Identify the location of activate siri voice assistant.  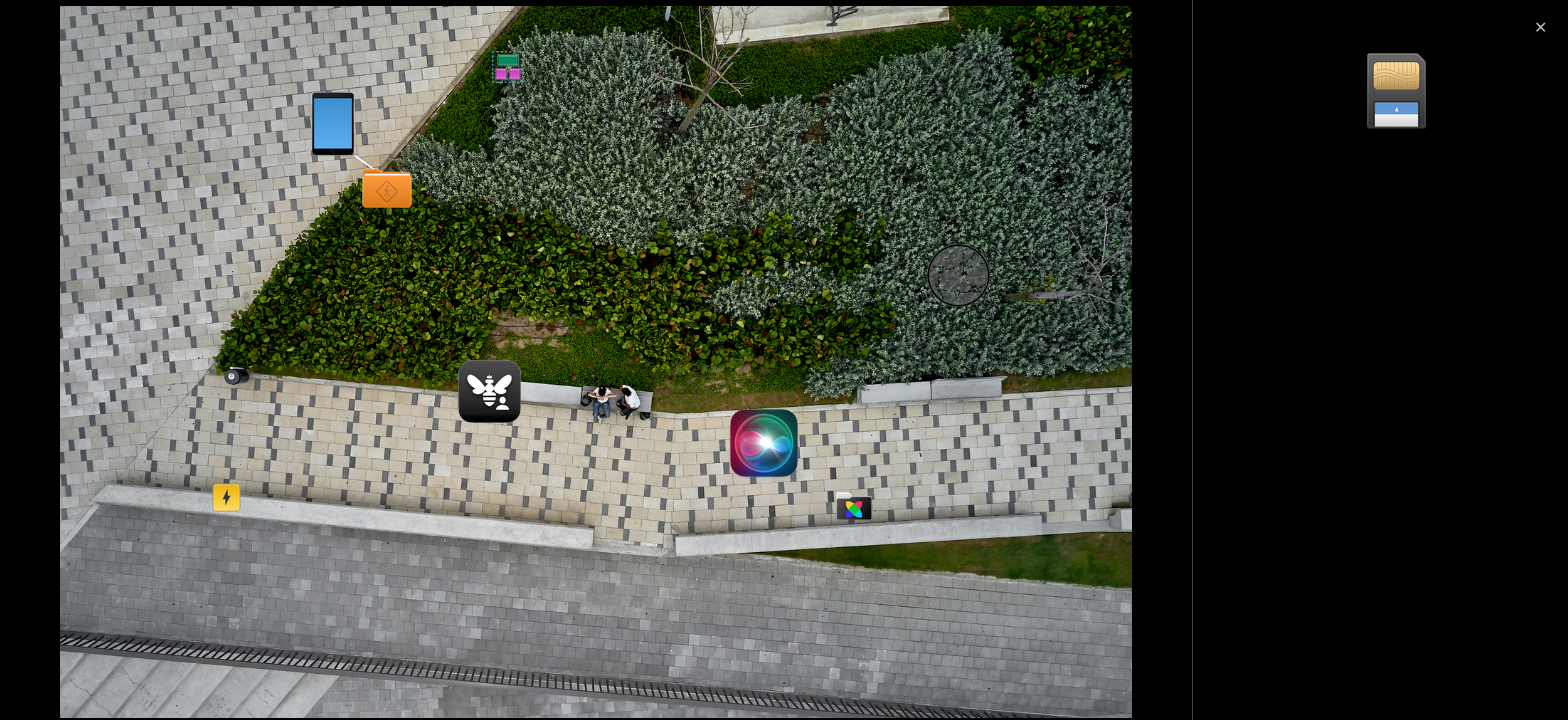
(764, 443).